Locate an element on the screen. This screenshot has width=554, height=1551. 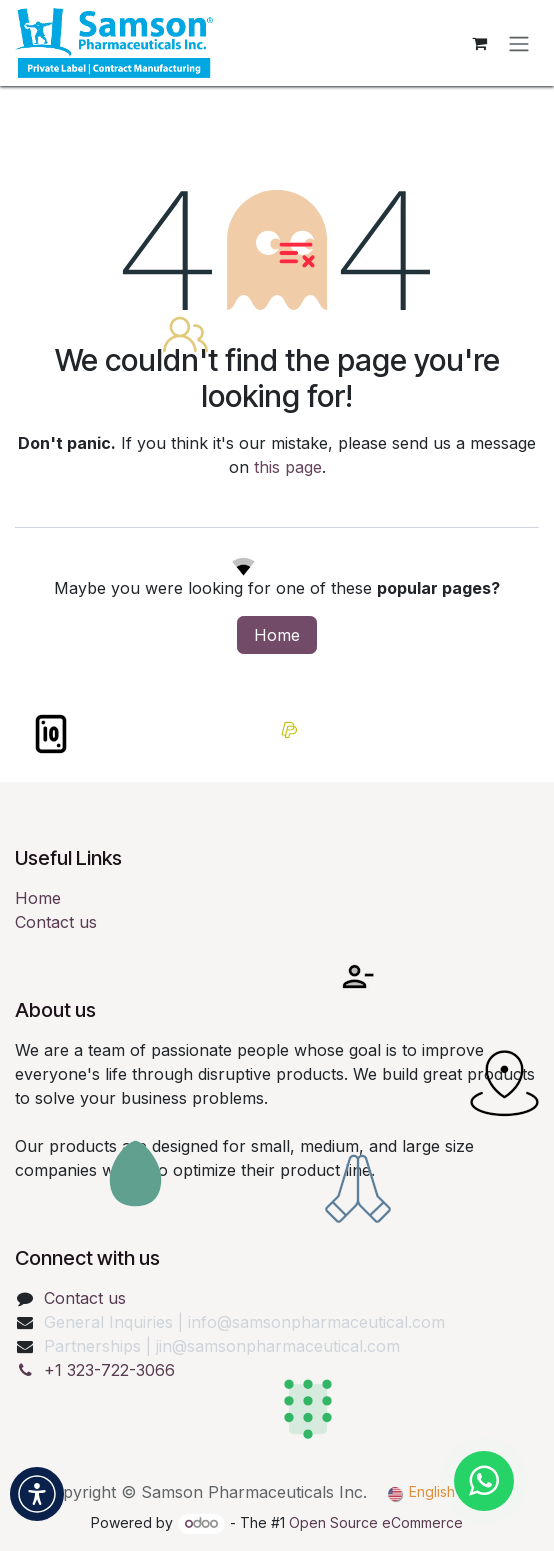
view location area or zone on map is located at coordinates (504, 1084).